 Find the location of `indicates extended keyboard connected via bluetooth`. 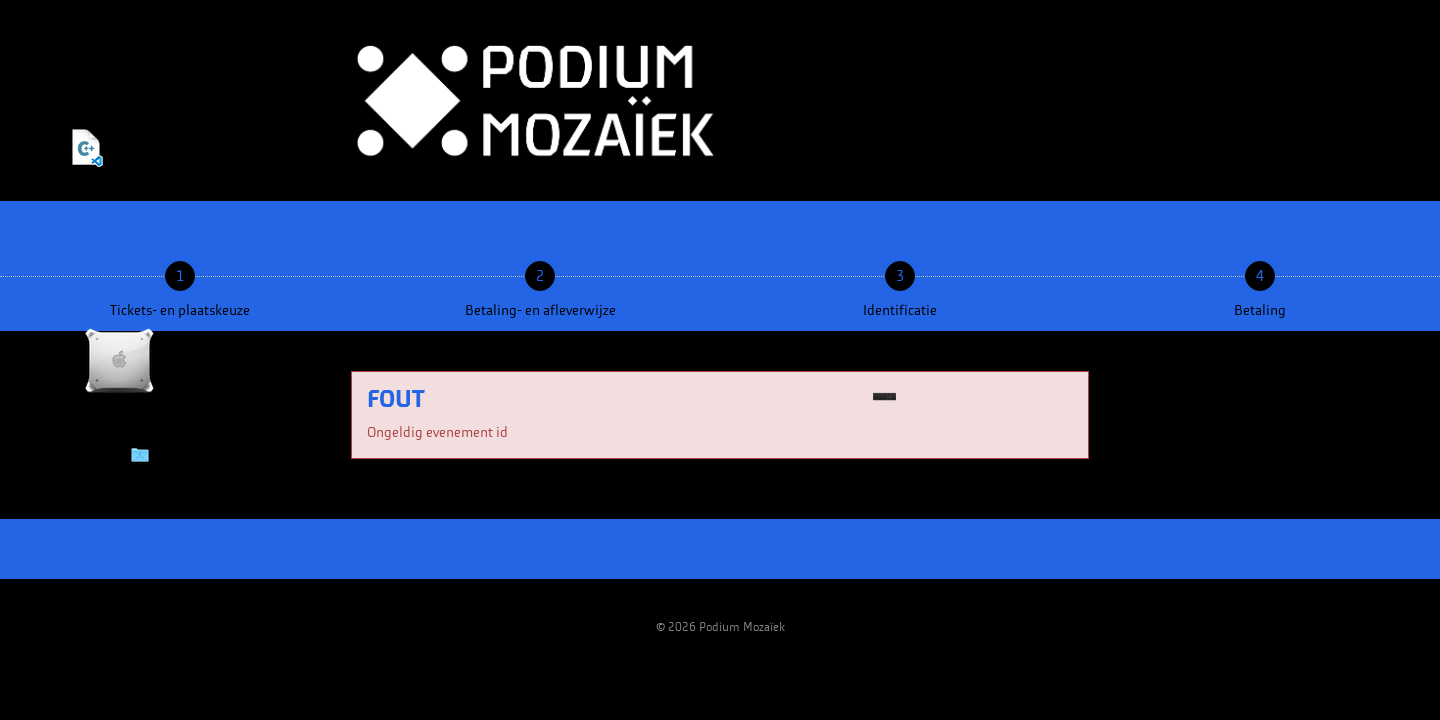

indicates extended keyboard connected via bluetooth is located at coordinates (884, 396).